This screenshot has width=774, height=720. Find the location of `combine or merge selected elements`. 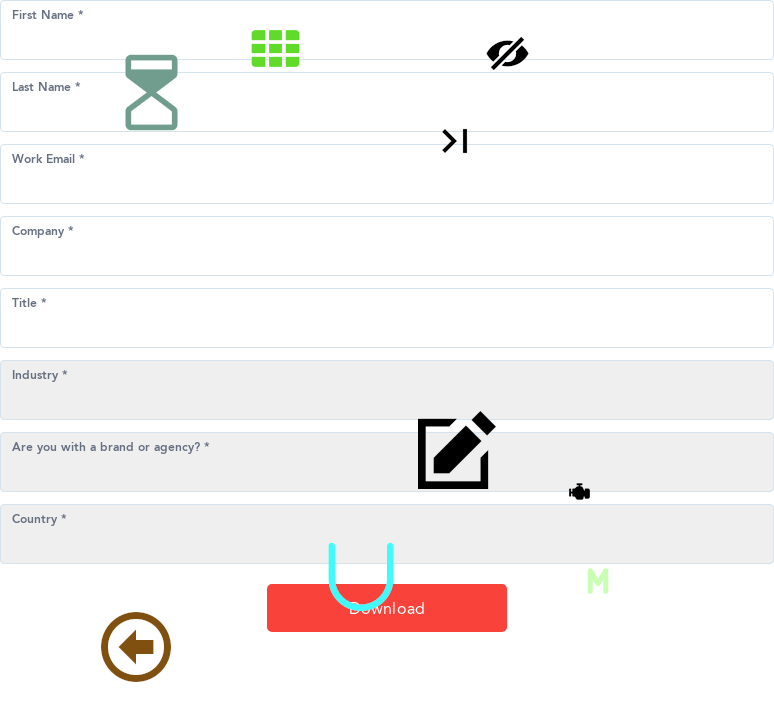

combine or merge selected elements is located at coordinates (361, 572).